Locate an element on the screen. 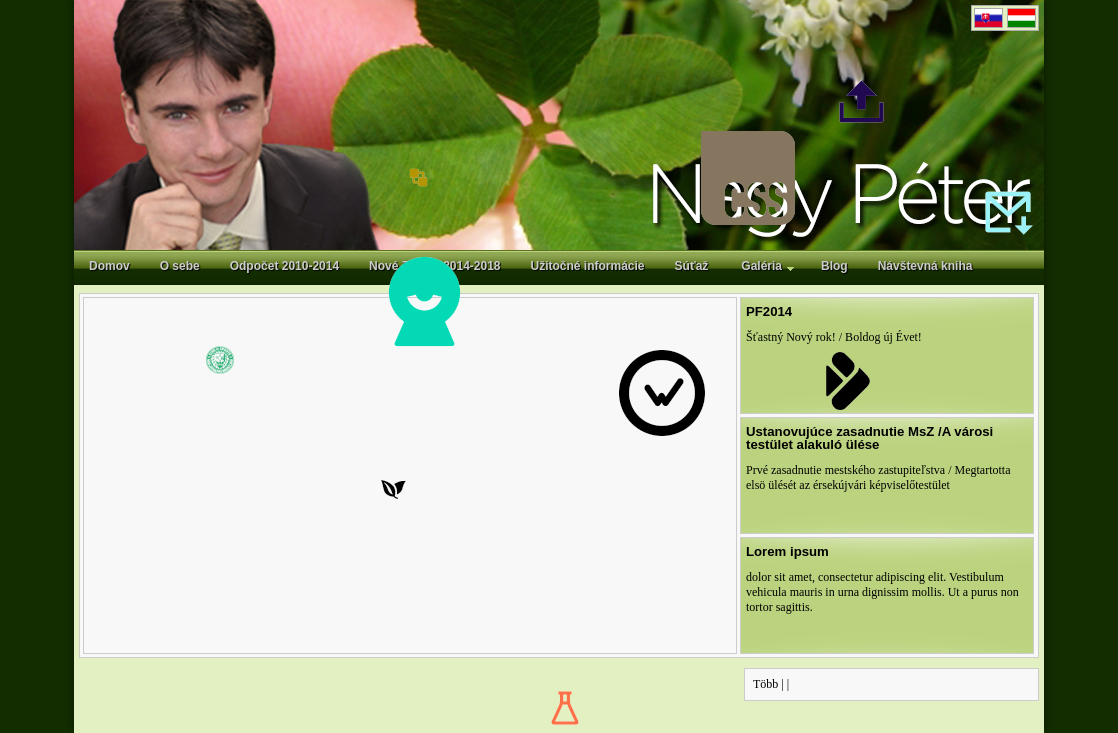  new japan pro-wrestling official logo is located at coordinates (220, 360).